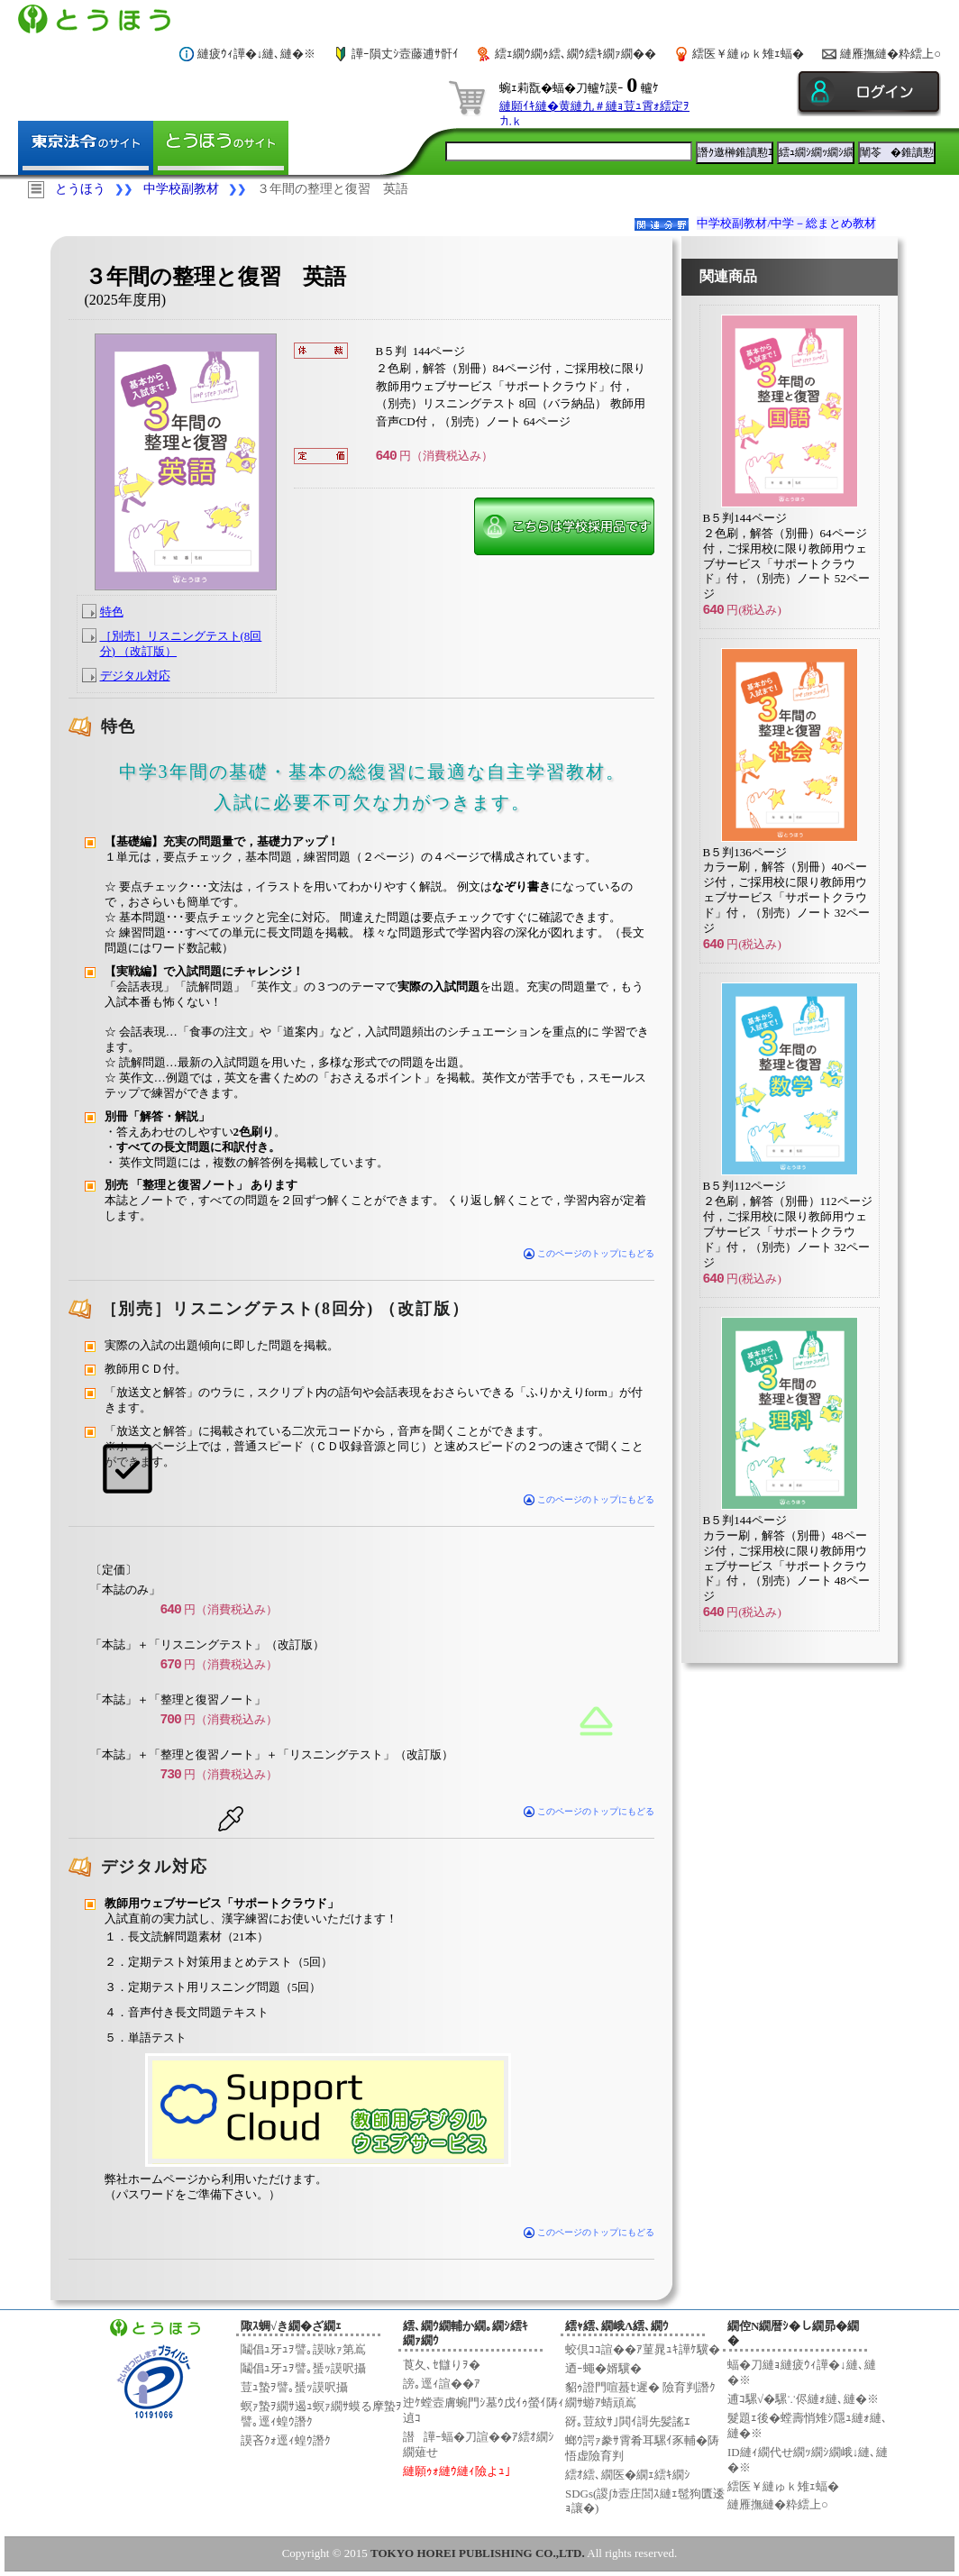 This screenshot has height=2576, width=959. Describe the element at coordinates (231, 1819) in the screenshot. I see `pick a color from the screen` at that location.